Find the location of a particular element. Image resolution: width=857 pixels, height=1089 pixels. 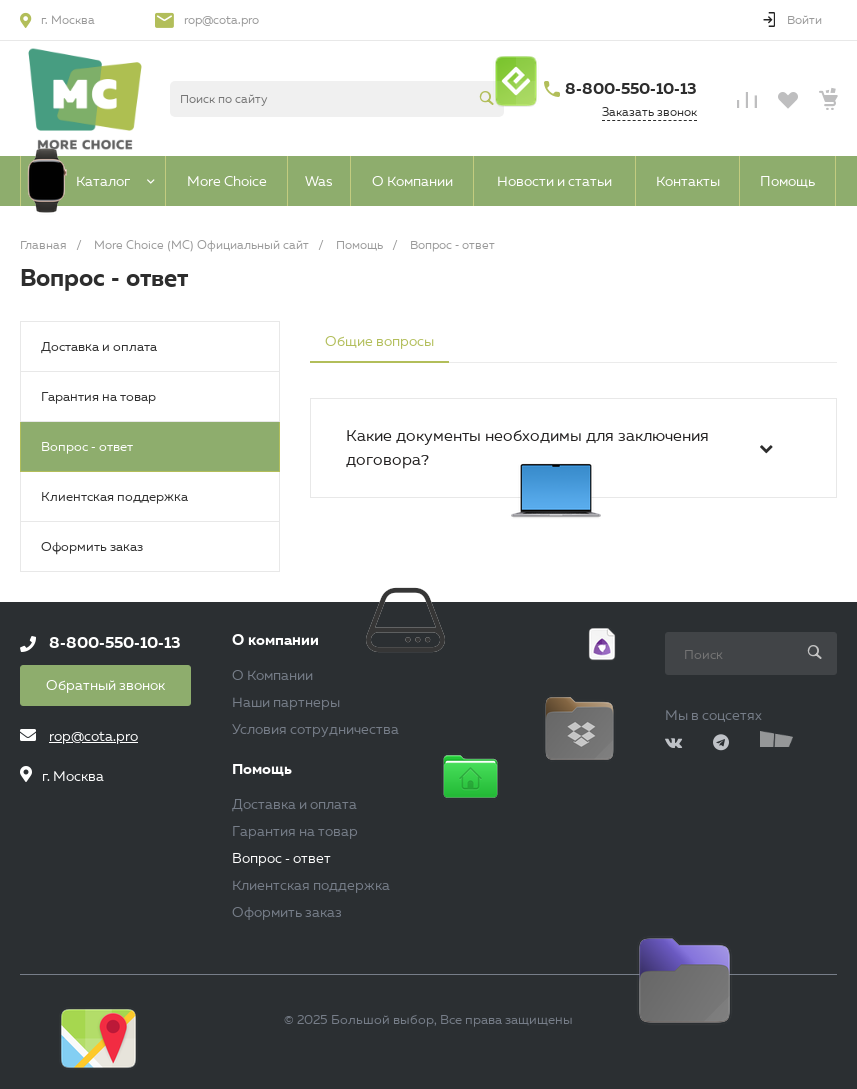

open your home folder is located at coordinates (470, 776).